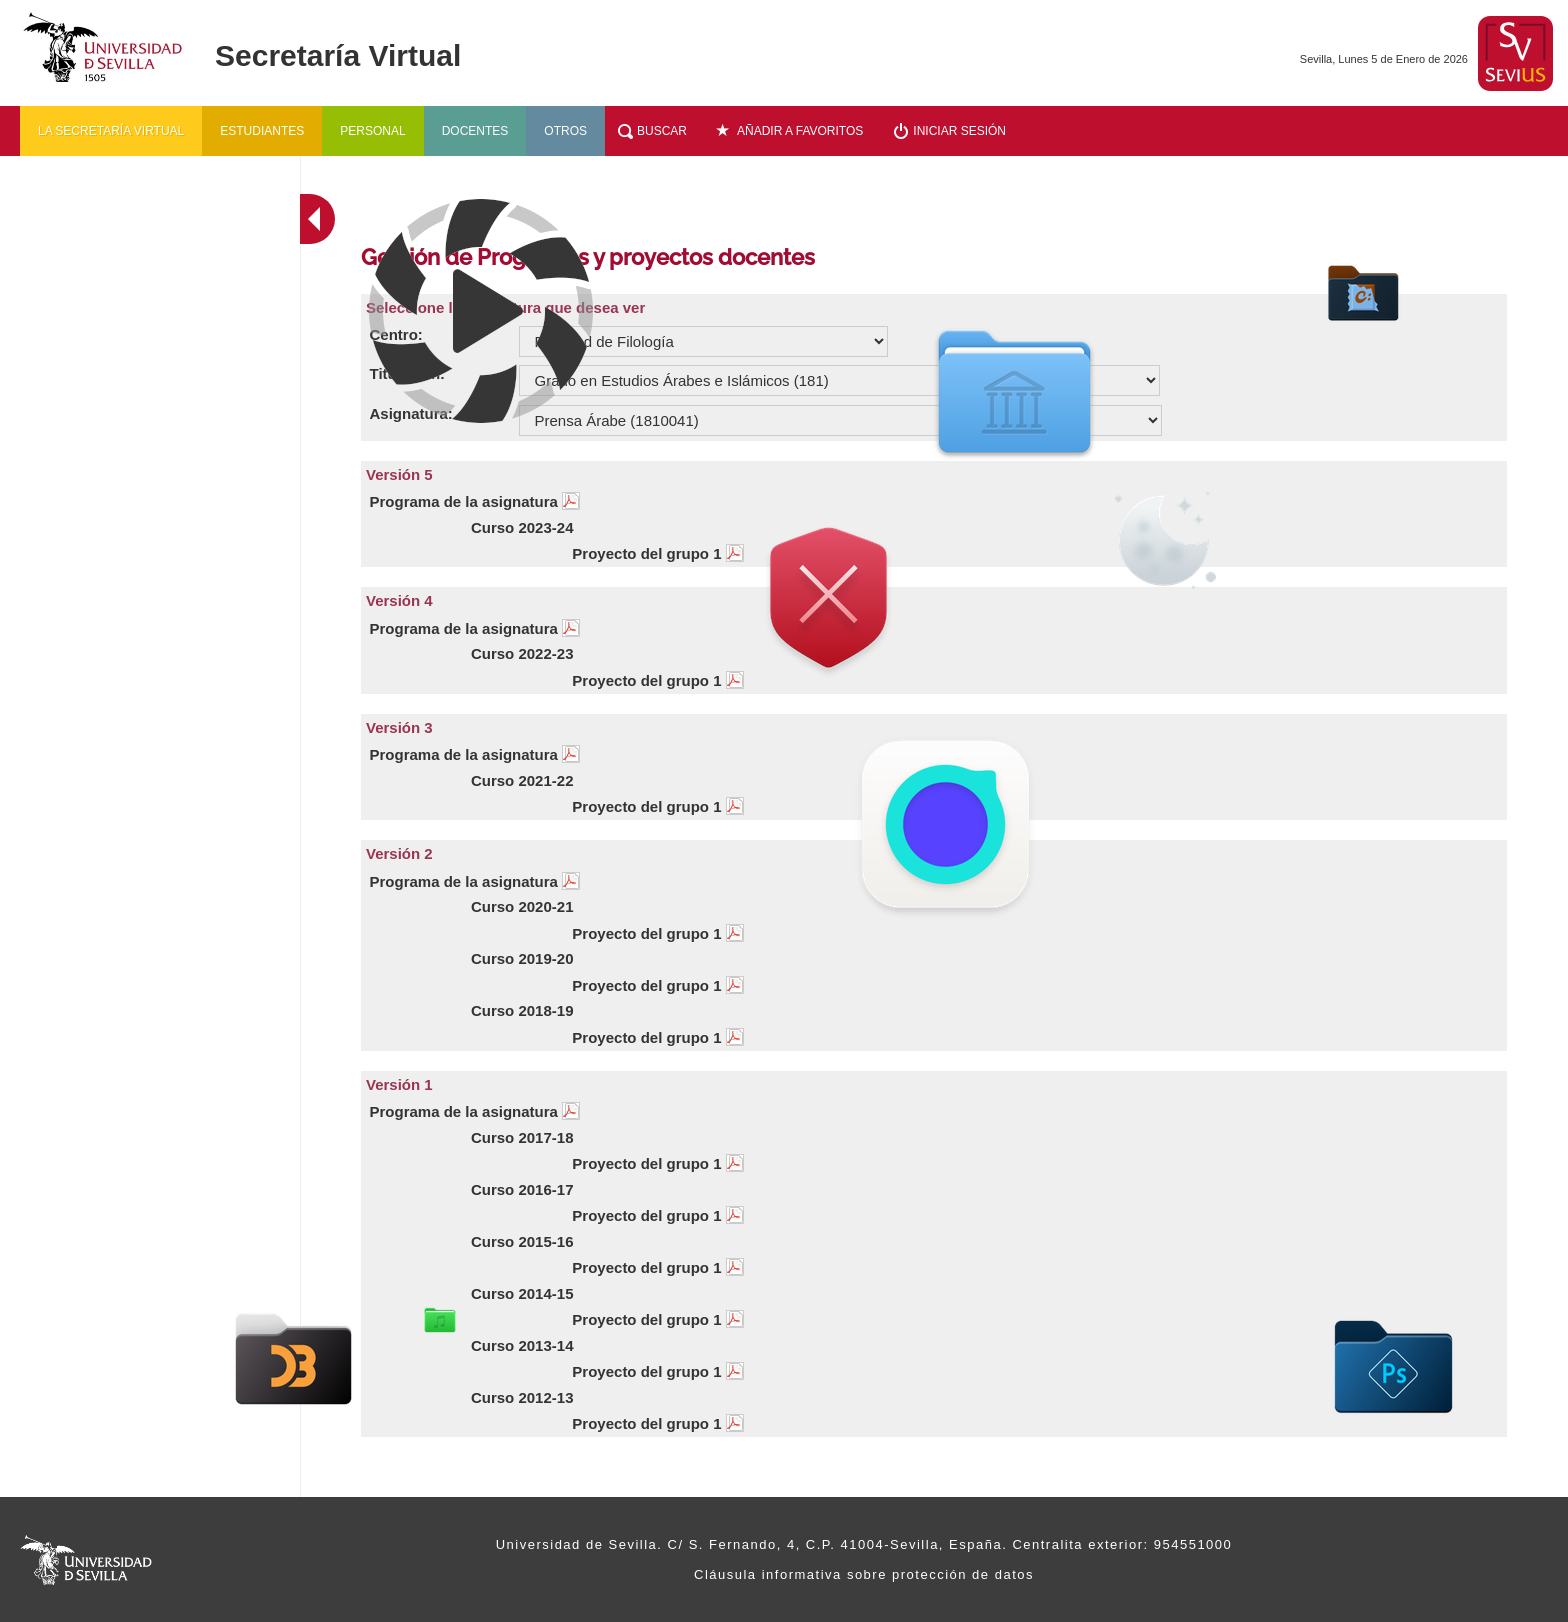 This screenshot has width=1568, height=1622. What do you see at coordinates (828, 602) in the screenshot?
I see `indicates low or weak security status` at bounding box center [828, 602].